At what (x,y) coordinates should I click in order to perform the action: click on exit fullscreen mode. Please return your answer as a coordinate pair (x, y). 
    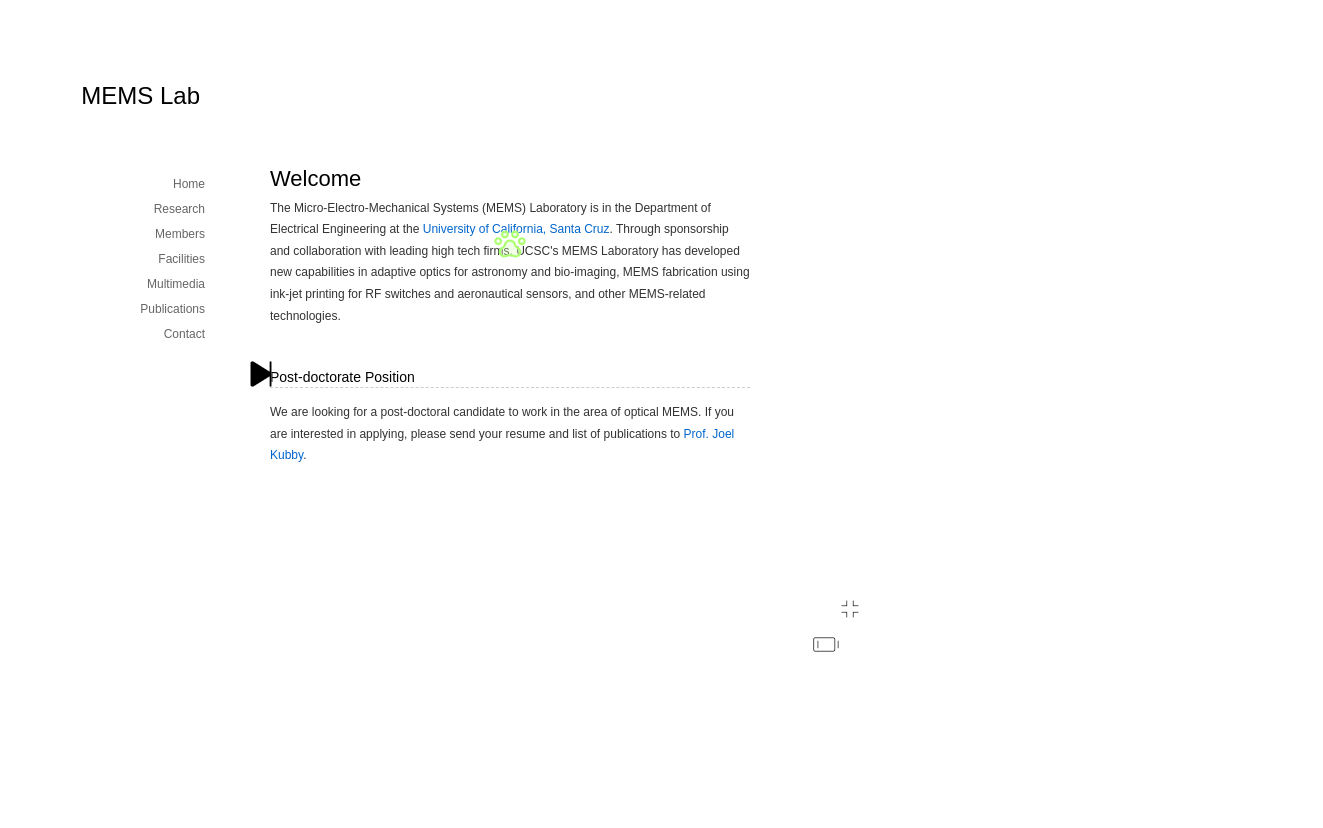
    Looking at the image, I should click on (850, 609).